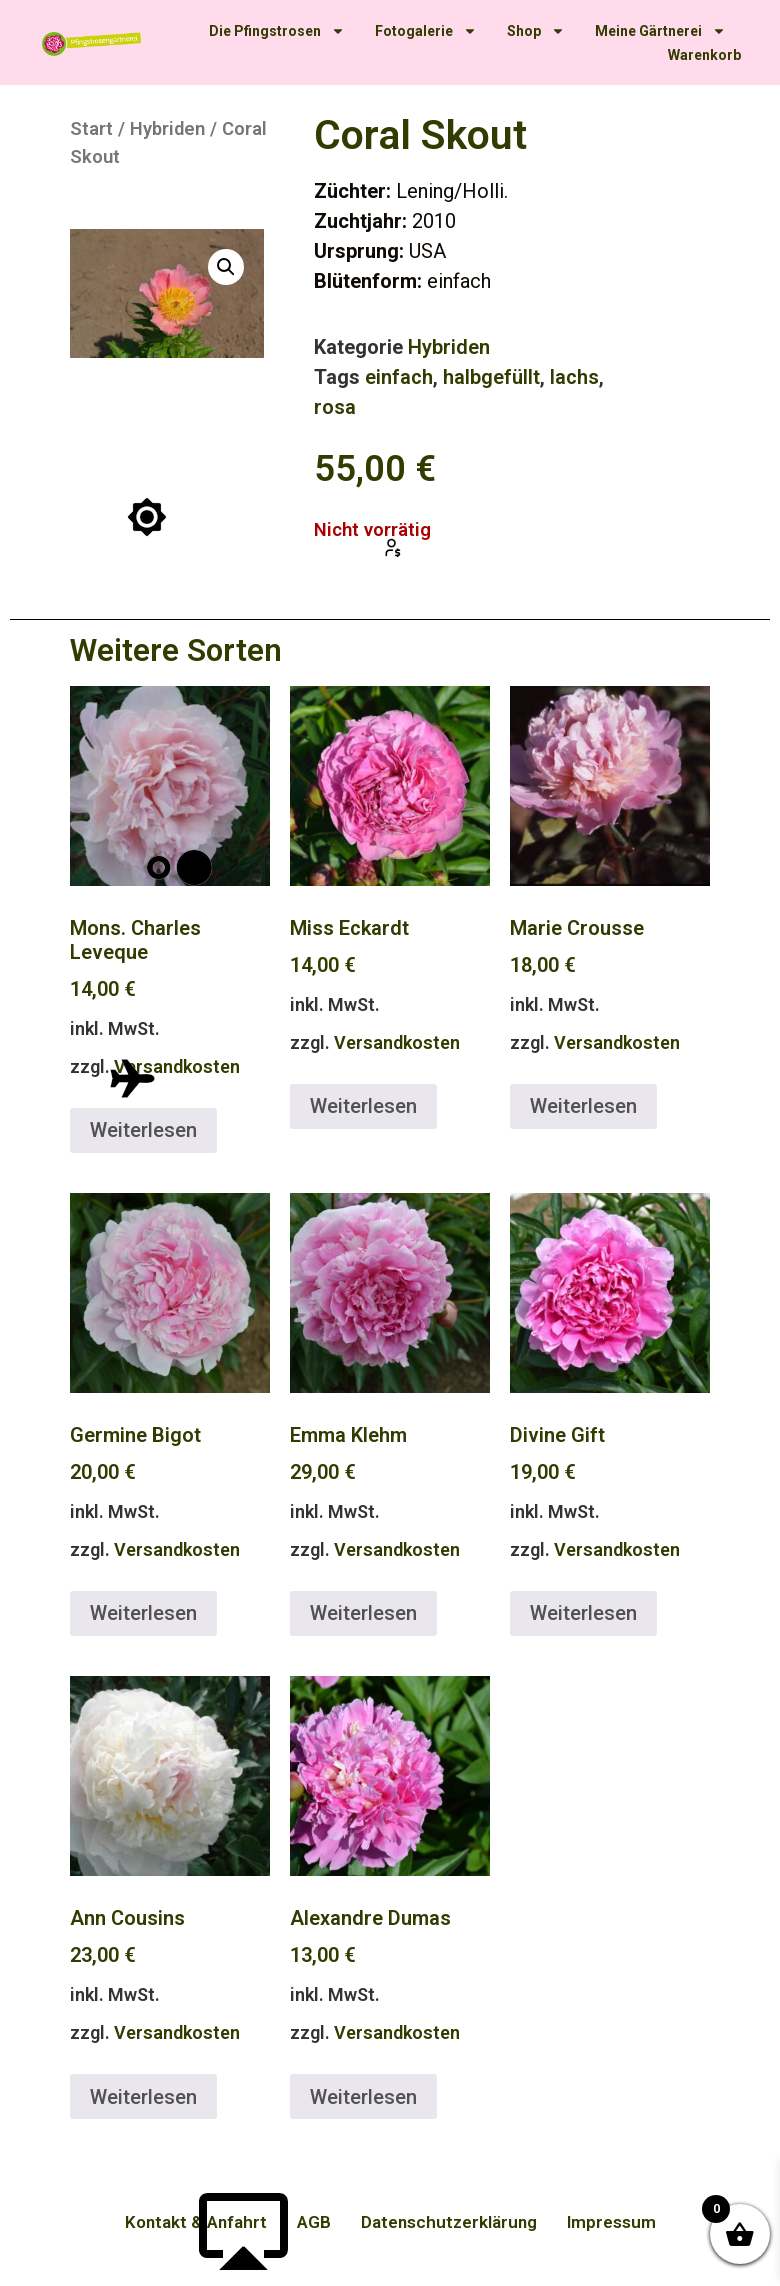 Image resolution: width=780 pixels, height=2286 pixels. I want to click on enable HDR strong mode for photos, so click(179, 867).